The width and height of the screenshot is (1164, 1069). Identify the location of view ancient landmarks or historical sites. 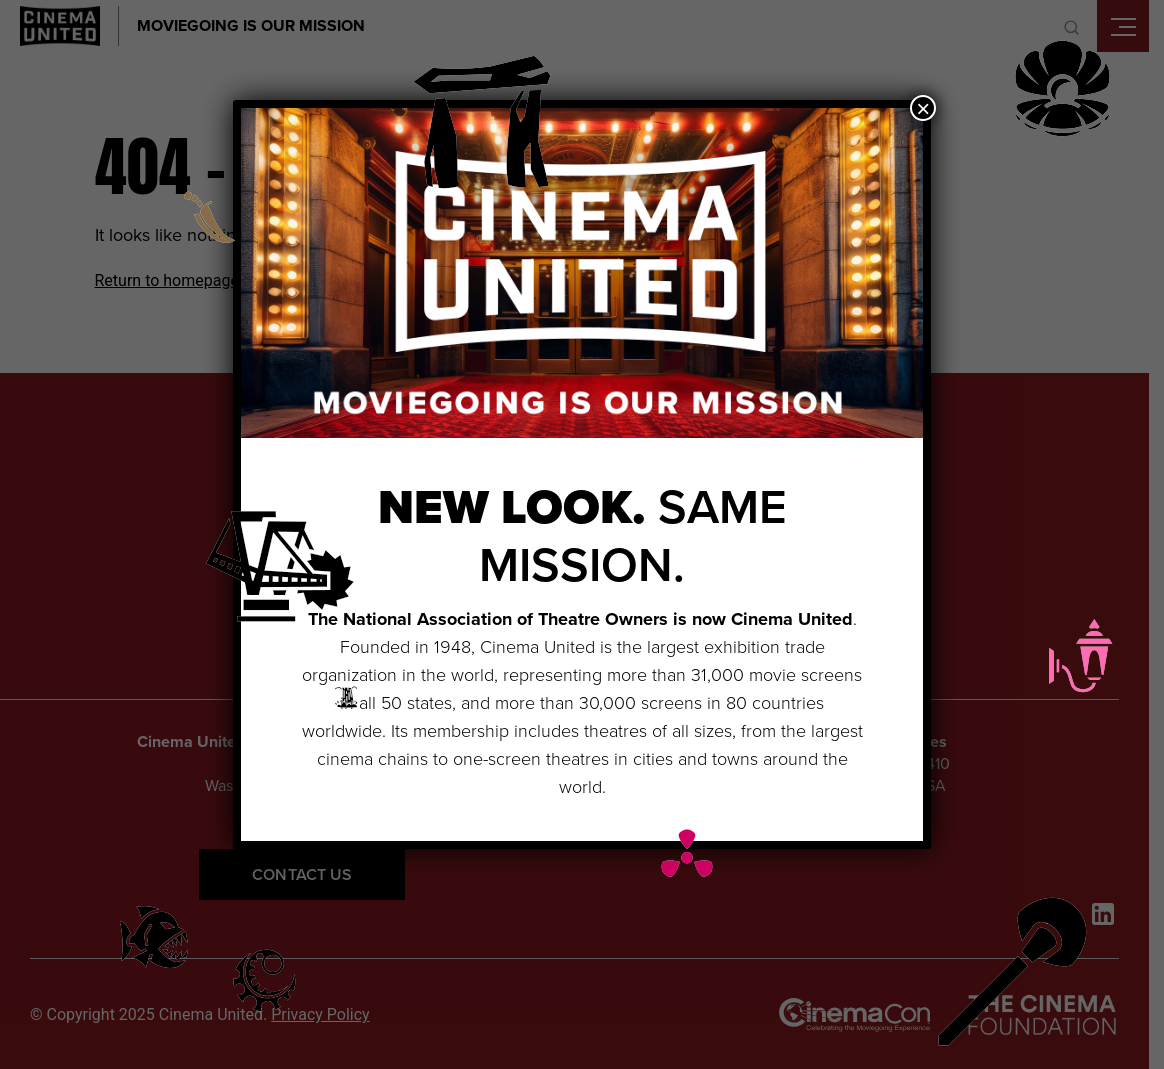
(482, 122).